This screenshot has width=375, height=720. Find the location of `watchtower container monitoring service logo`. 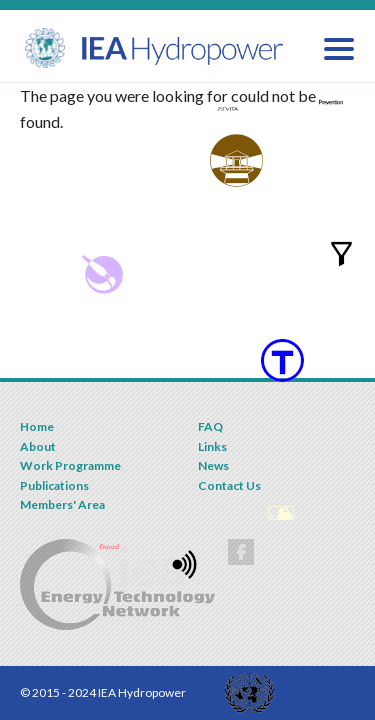

watchtower container monitoring service logo is located at coordinates (236, 160).